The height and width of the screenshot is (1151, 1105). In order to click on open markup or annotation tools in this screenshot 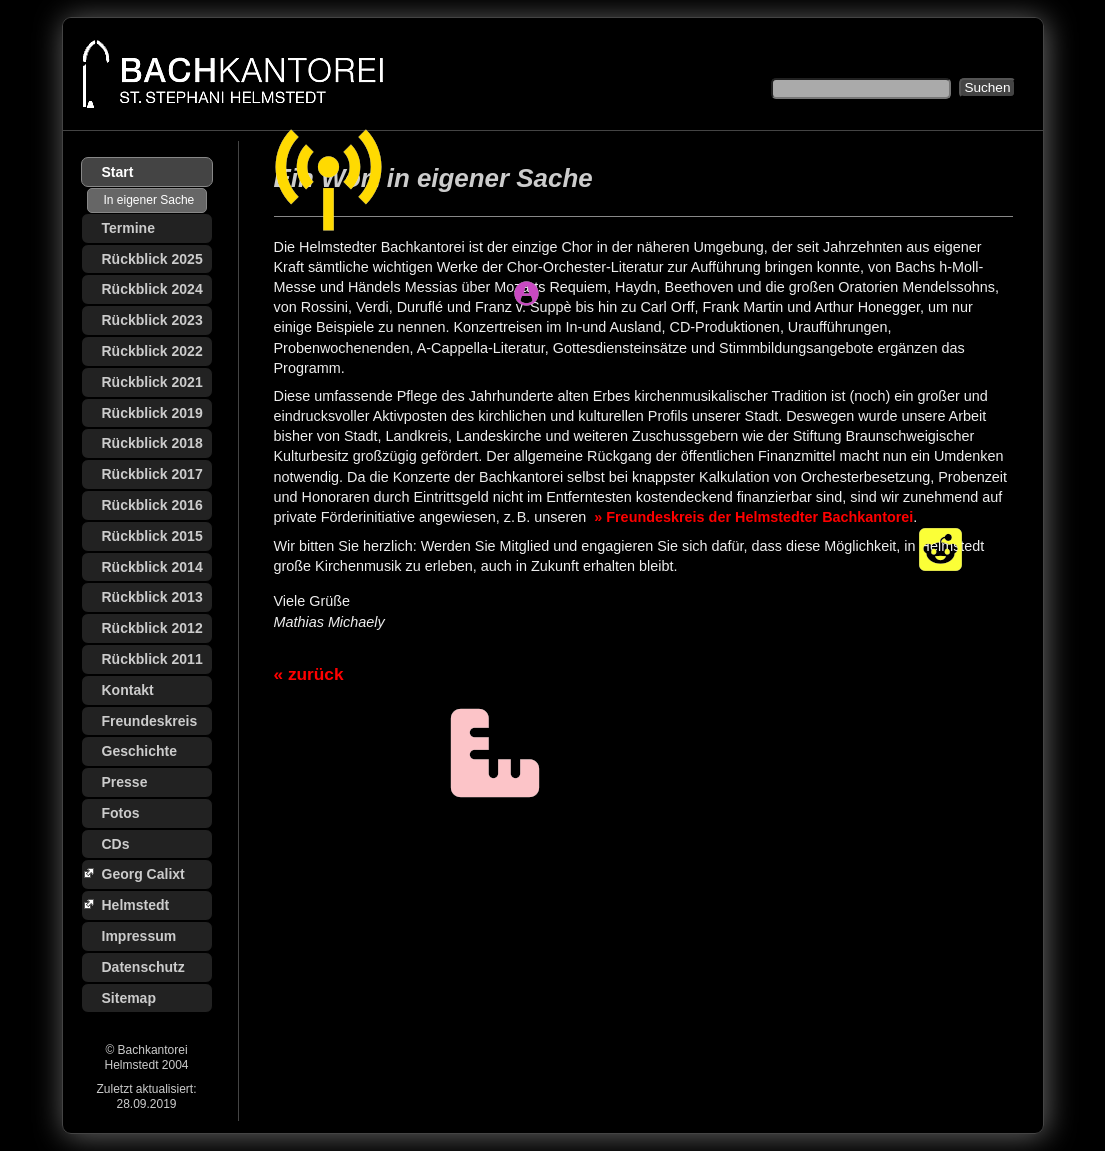, I will do `click(526, 293)`.